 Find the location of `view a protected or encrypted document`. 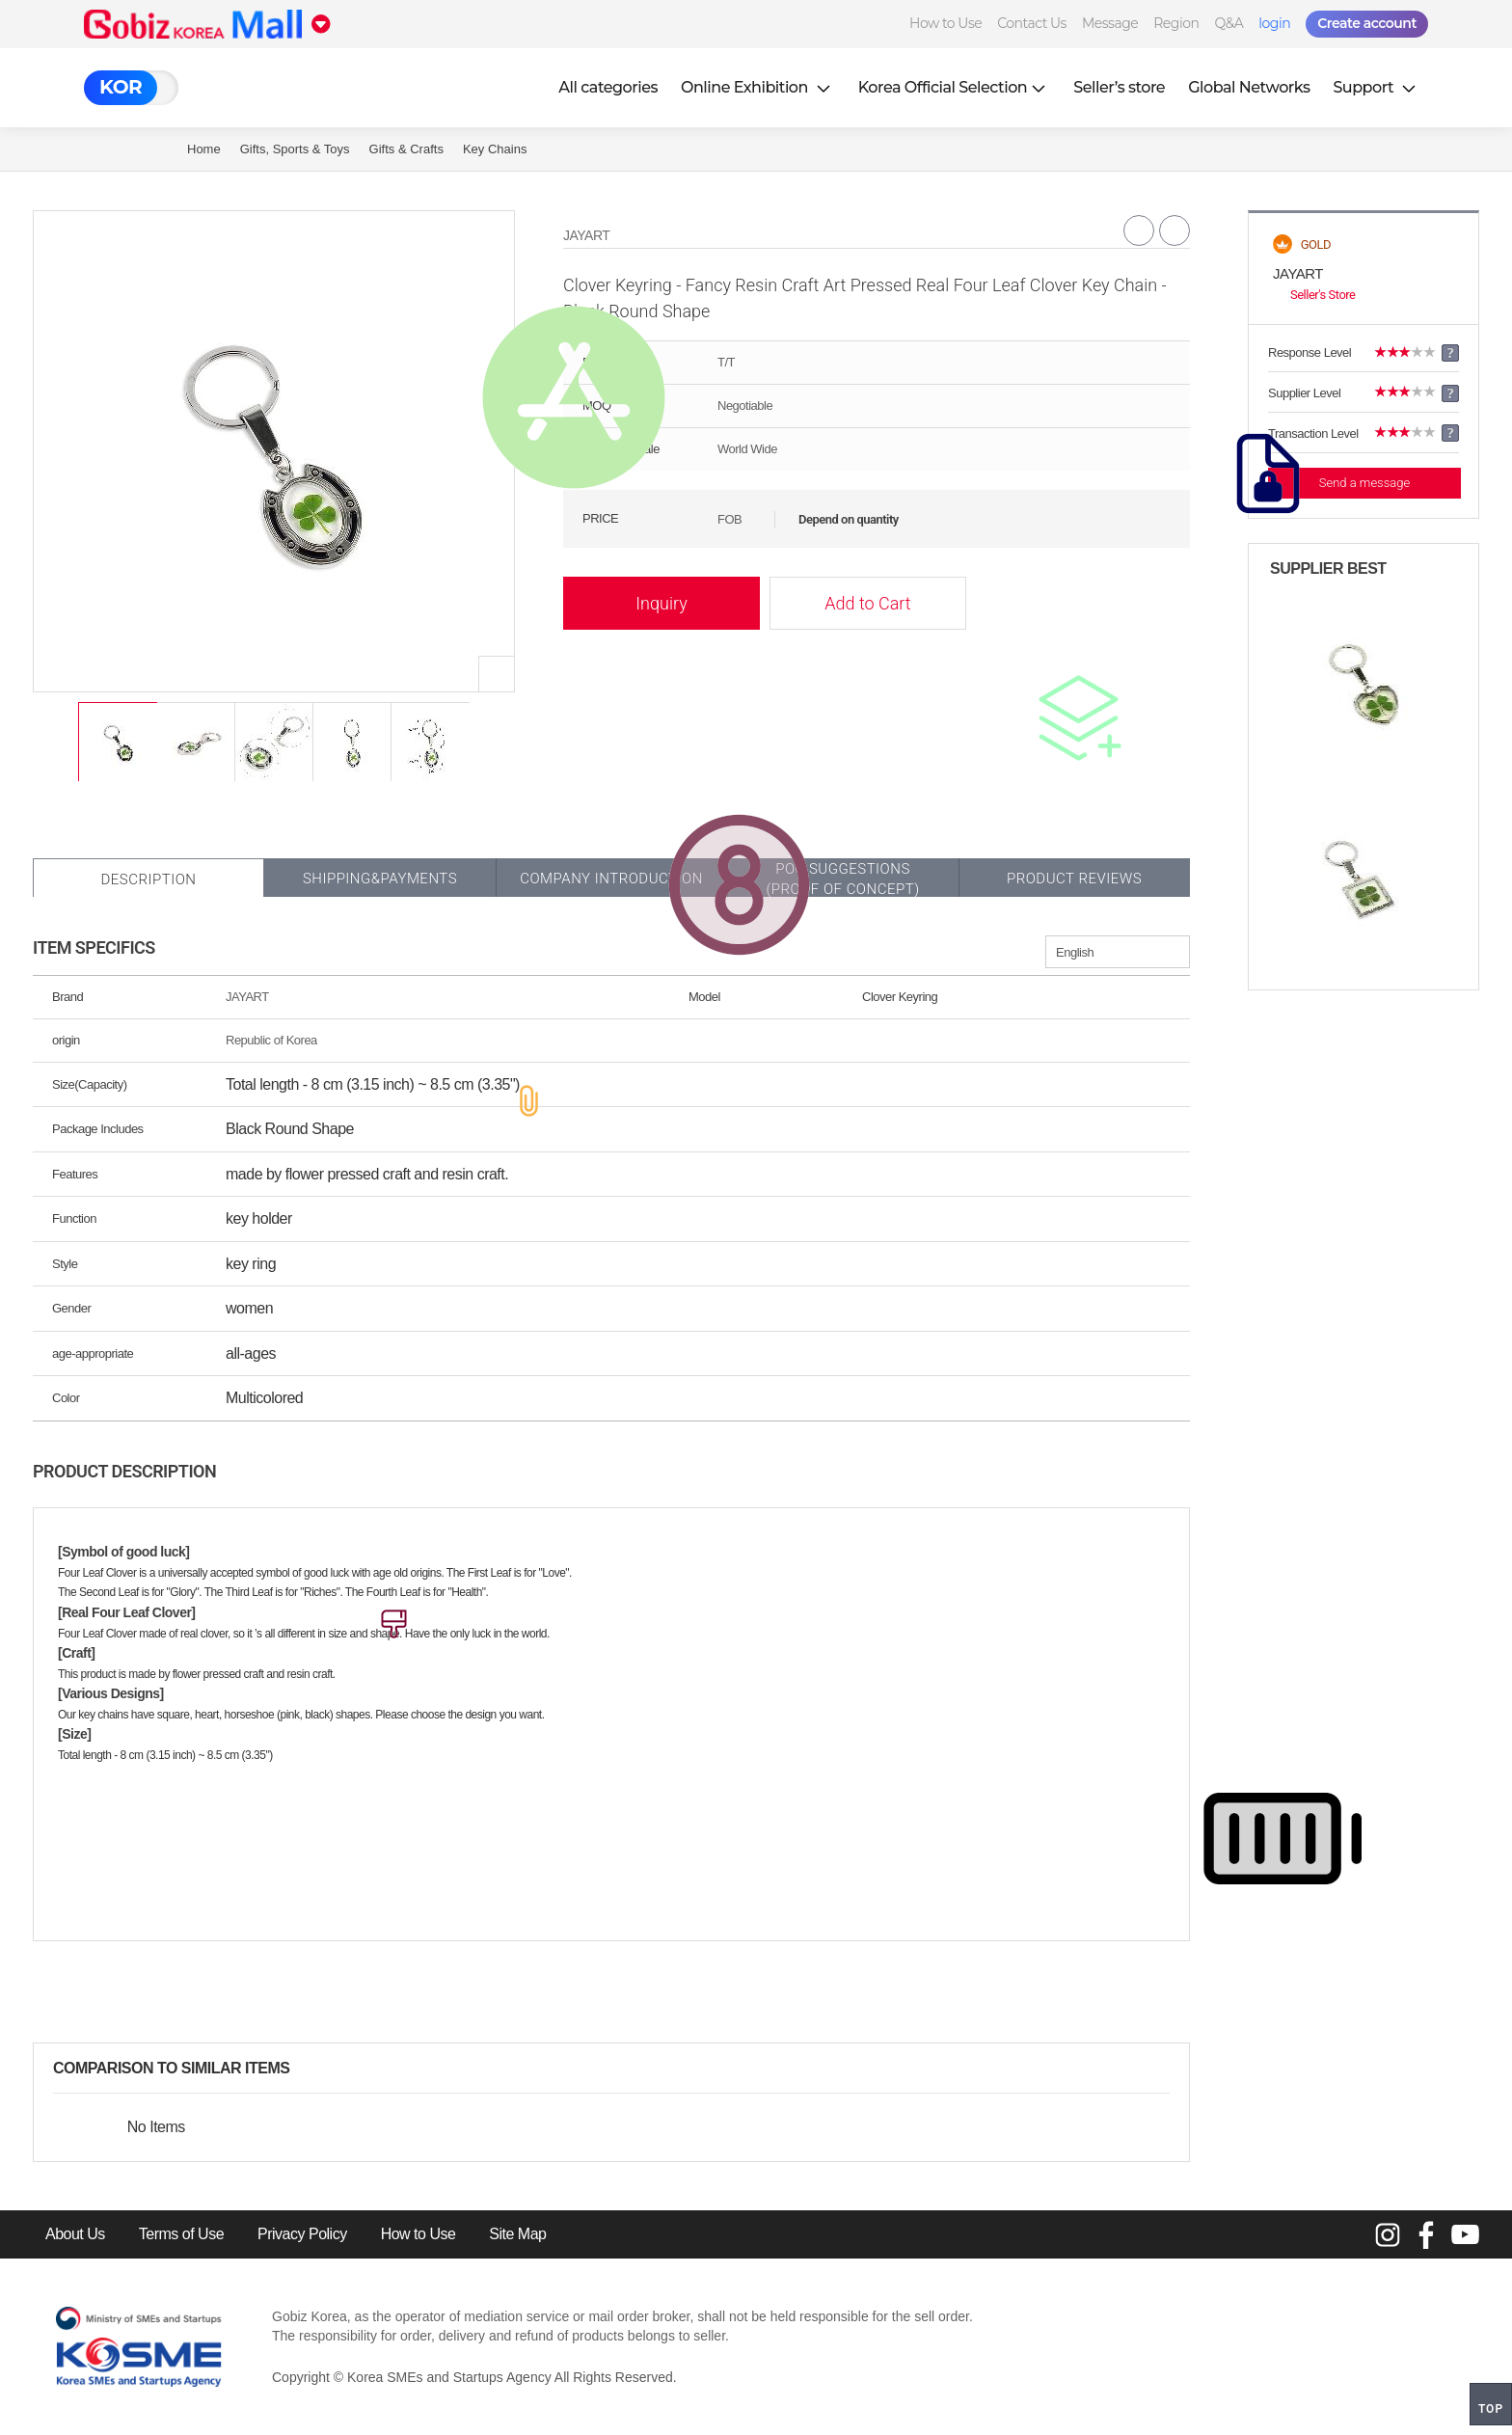

view a protected or encrypted document is located at coordinates (1268, 473).